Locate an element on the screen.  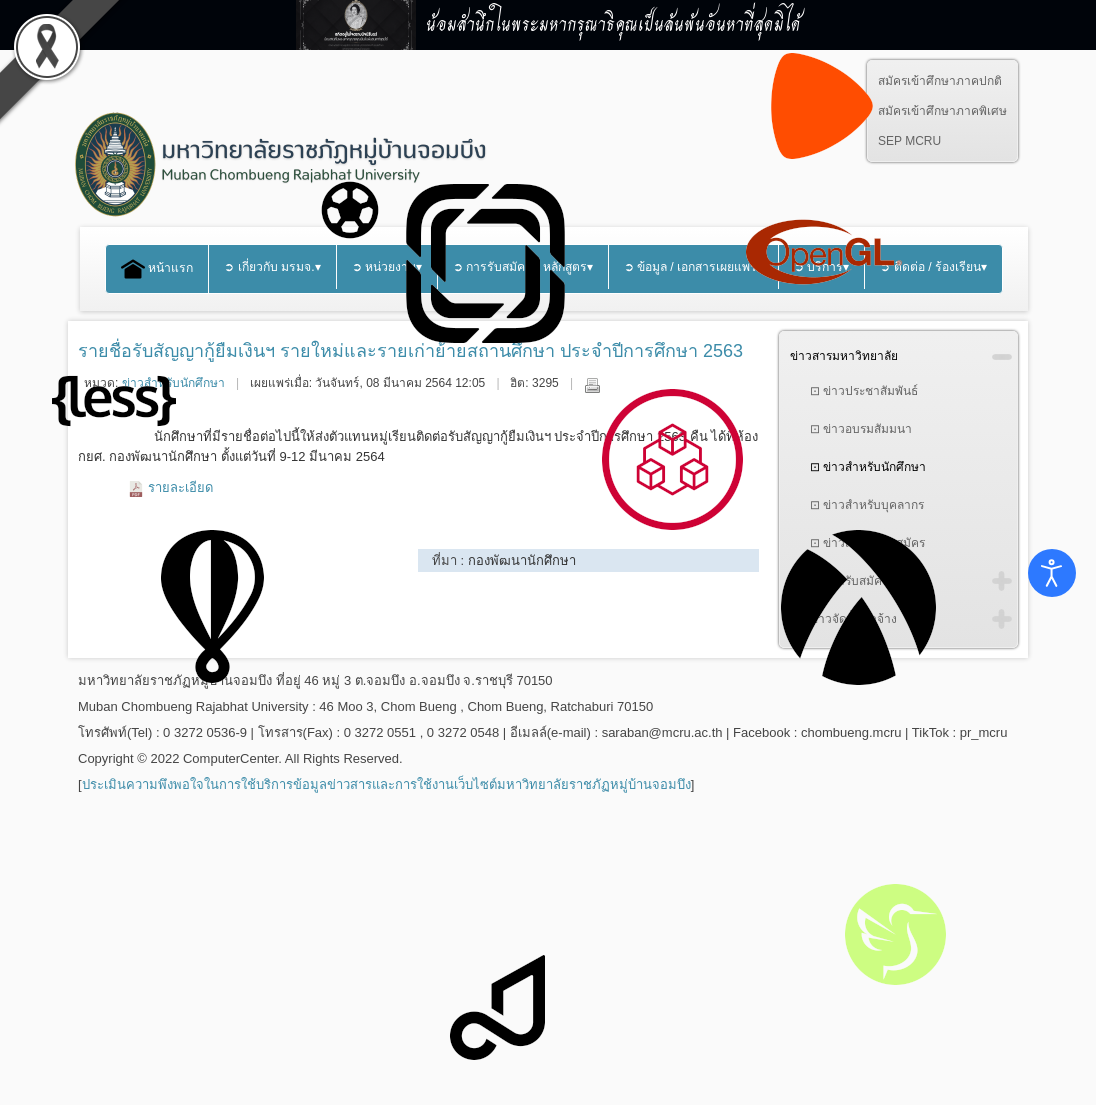
open the Zalando shopping app is located at coordinates (822, 106).